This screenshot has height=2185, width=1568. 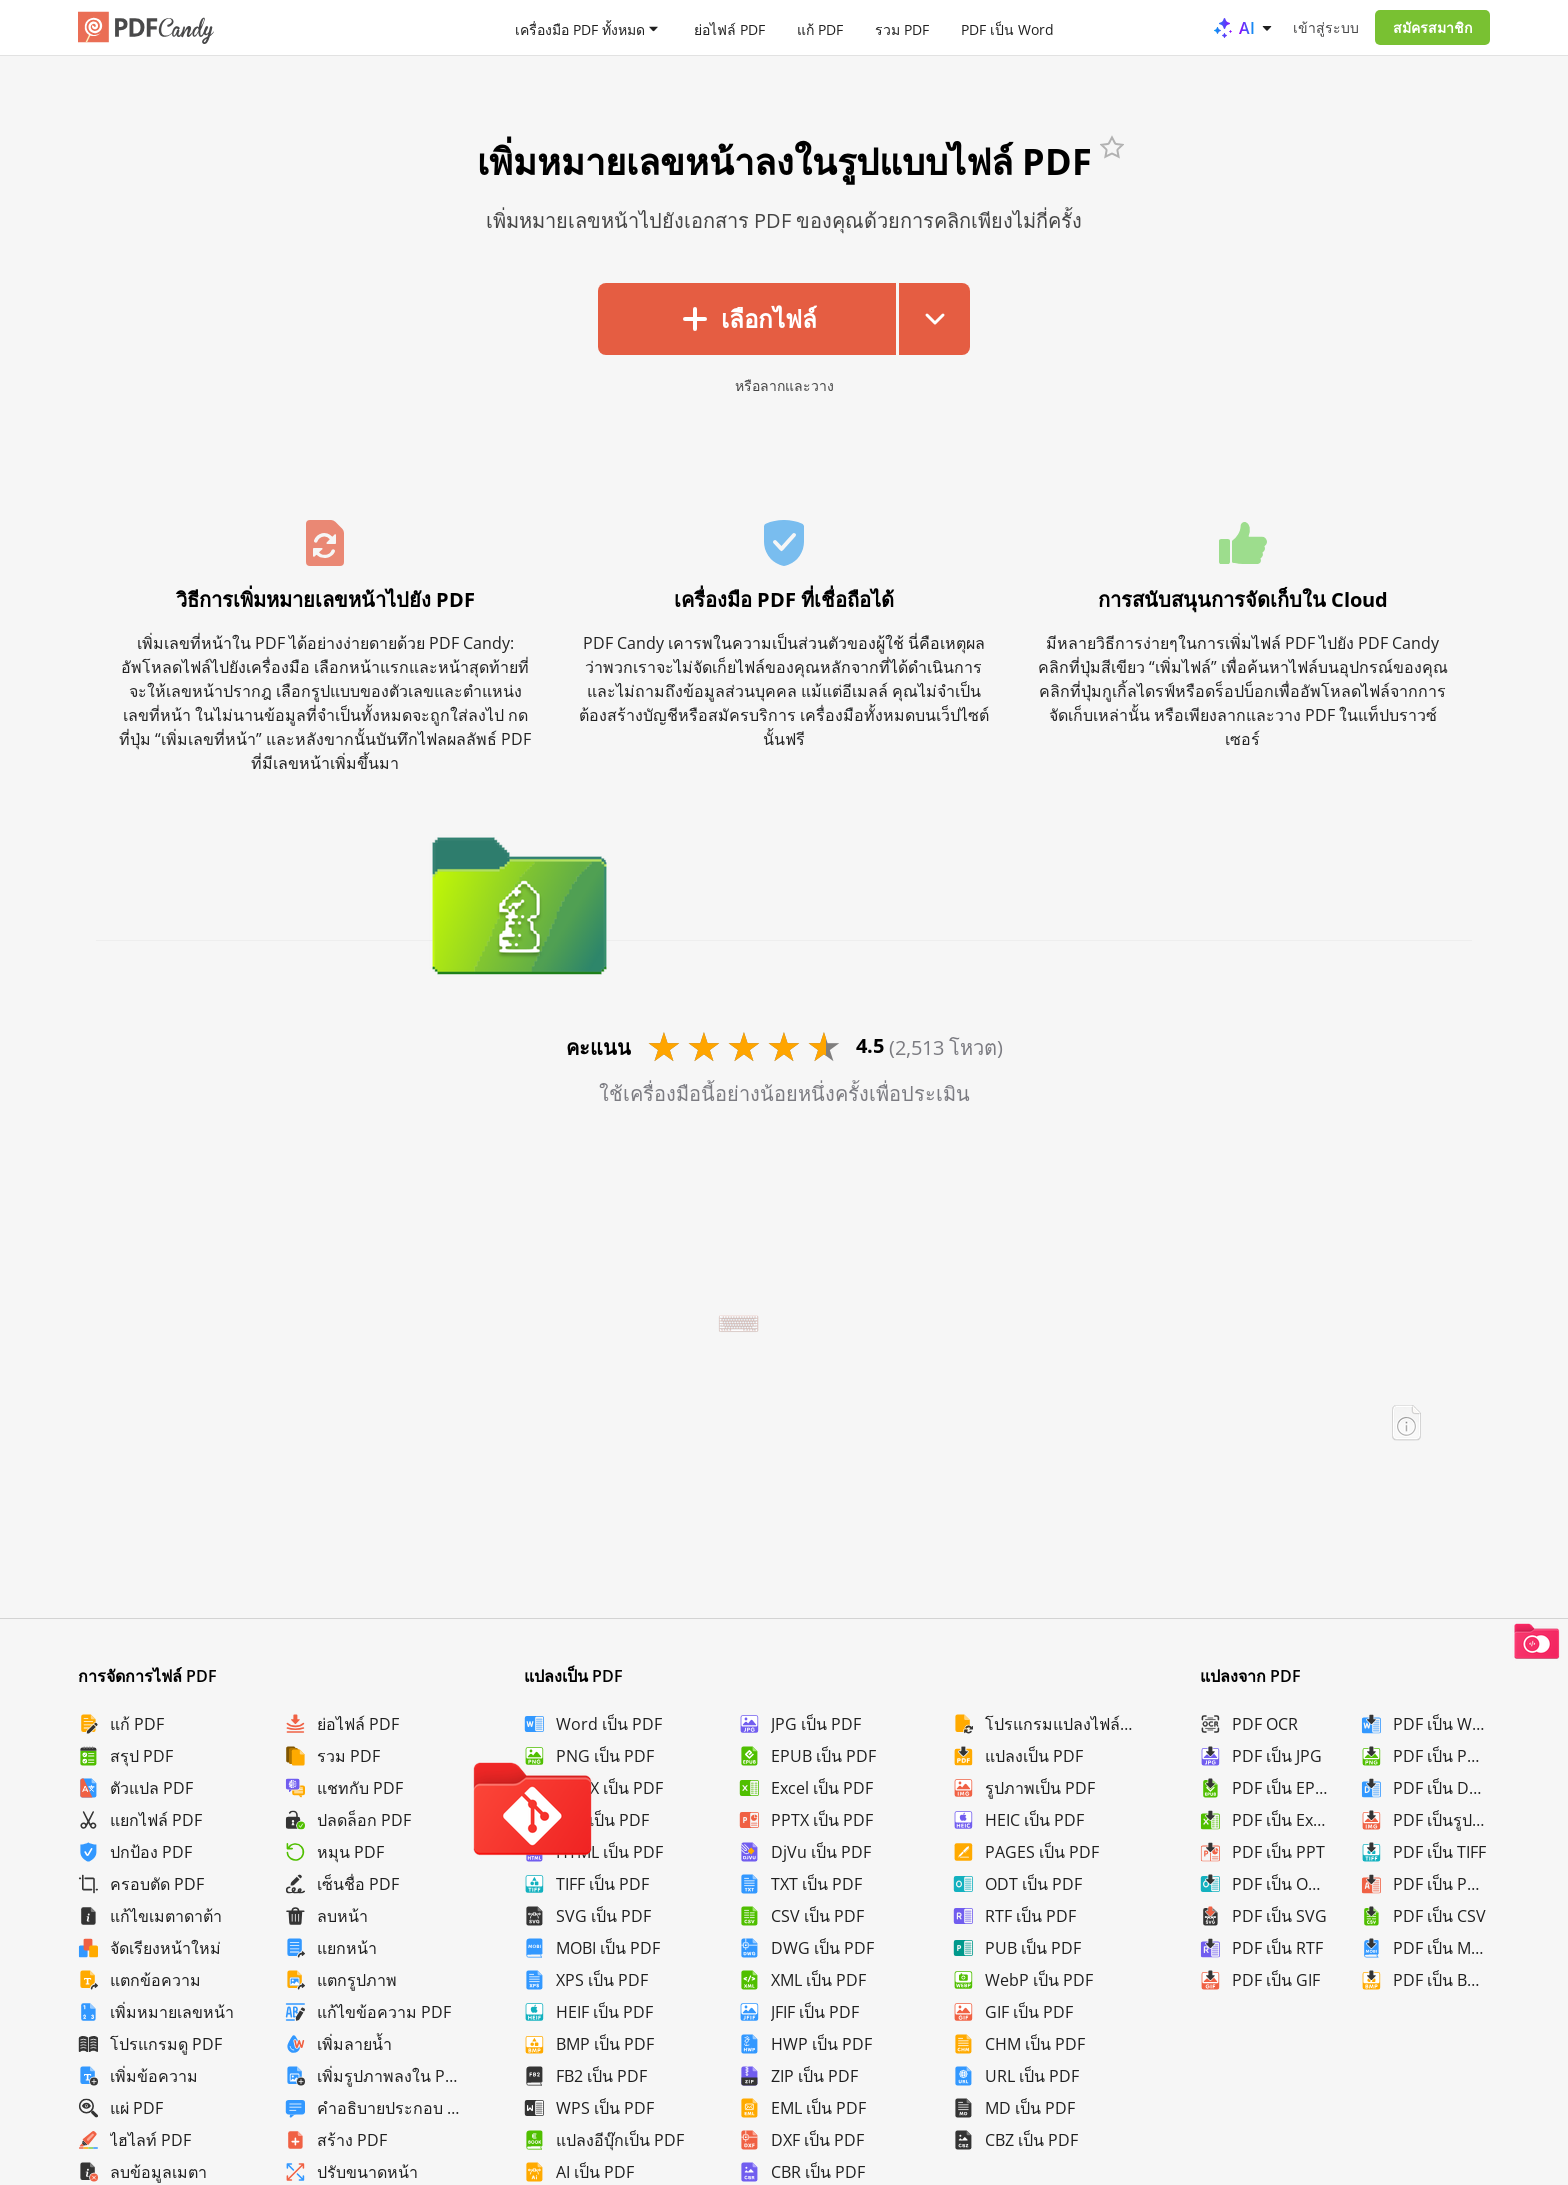 I want to click on open git repository folder, so click(x=532, y=1812).